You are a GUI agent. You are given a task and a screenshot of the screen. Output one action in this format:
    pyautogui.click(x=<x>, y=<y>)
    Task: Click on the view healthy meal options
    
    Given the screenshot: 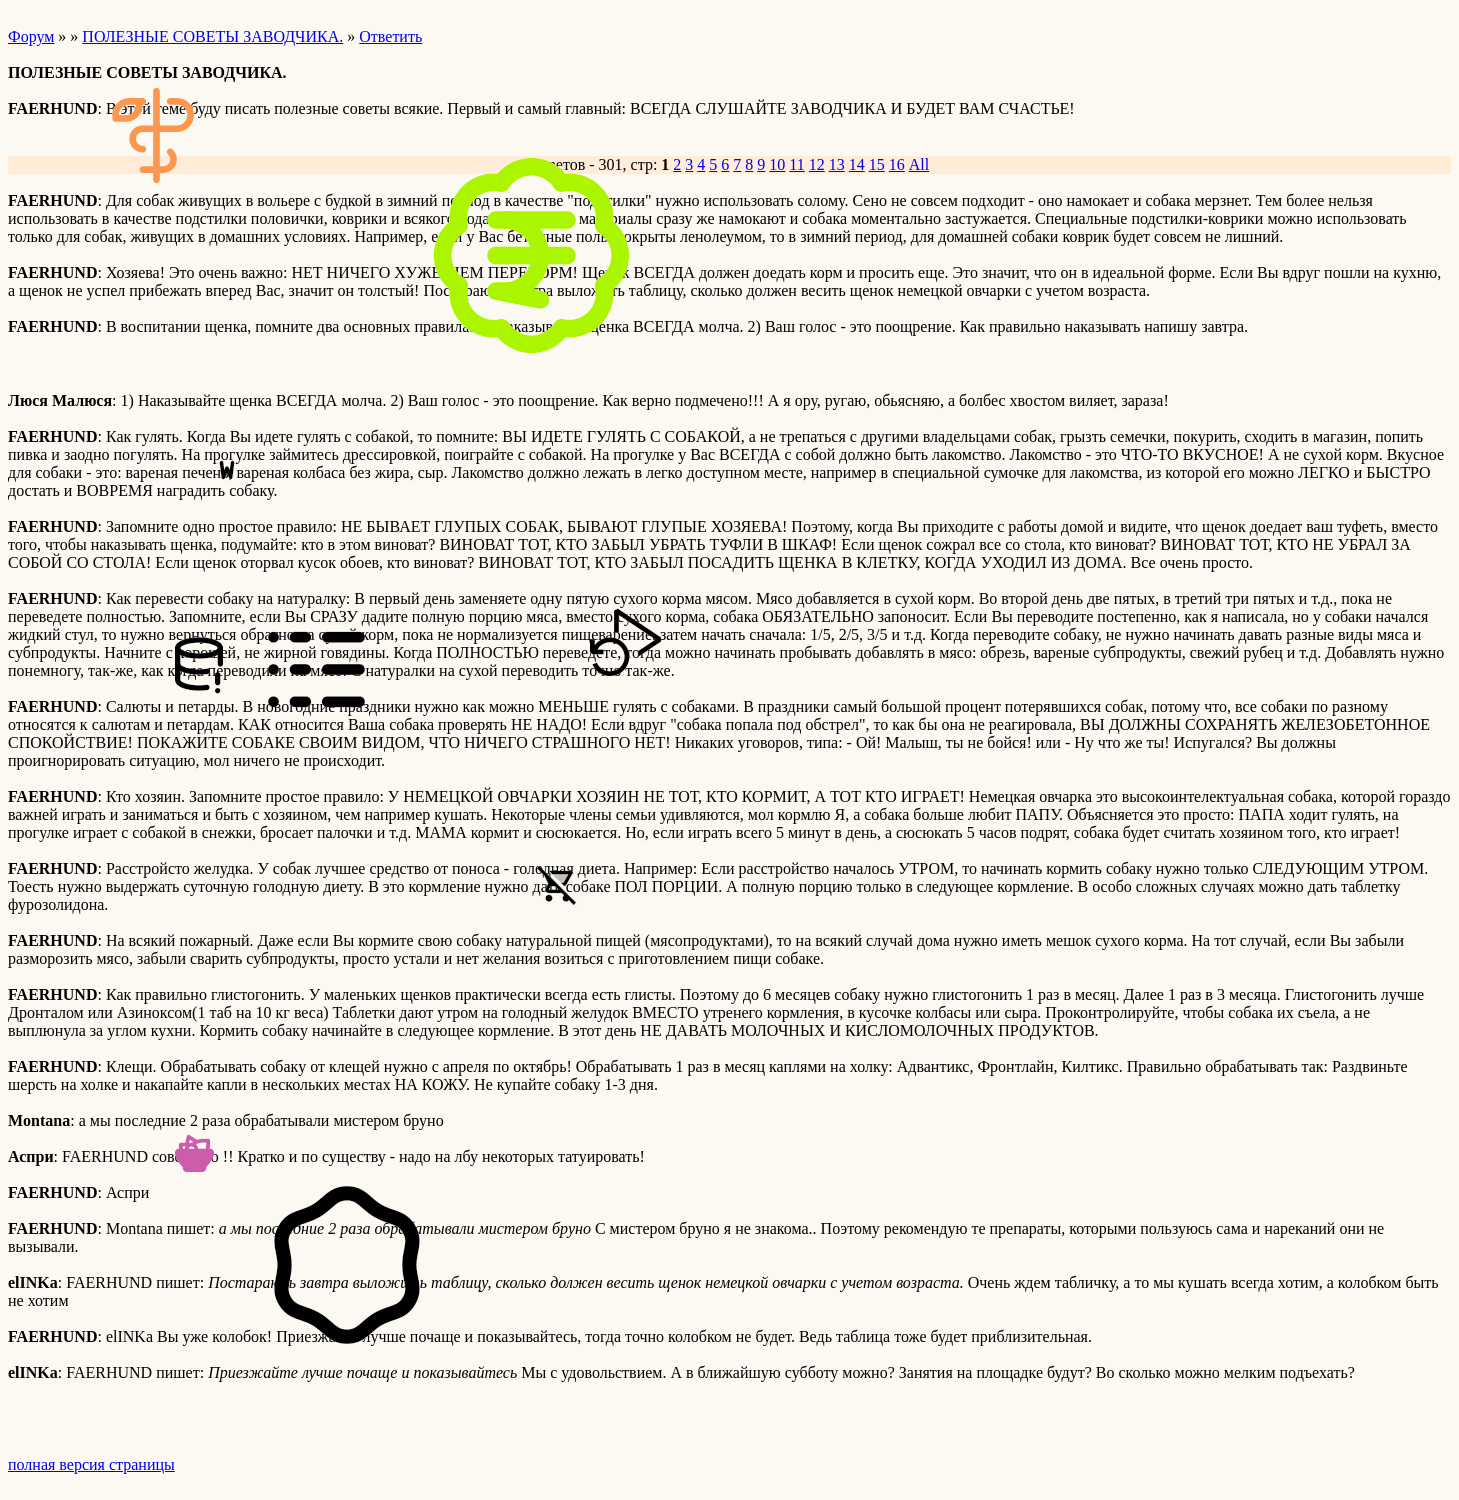 What is the action you would take?
    pyautogui.click(x=194, y=1152)
    